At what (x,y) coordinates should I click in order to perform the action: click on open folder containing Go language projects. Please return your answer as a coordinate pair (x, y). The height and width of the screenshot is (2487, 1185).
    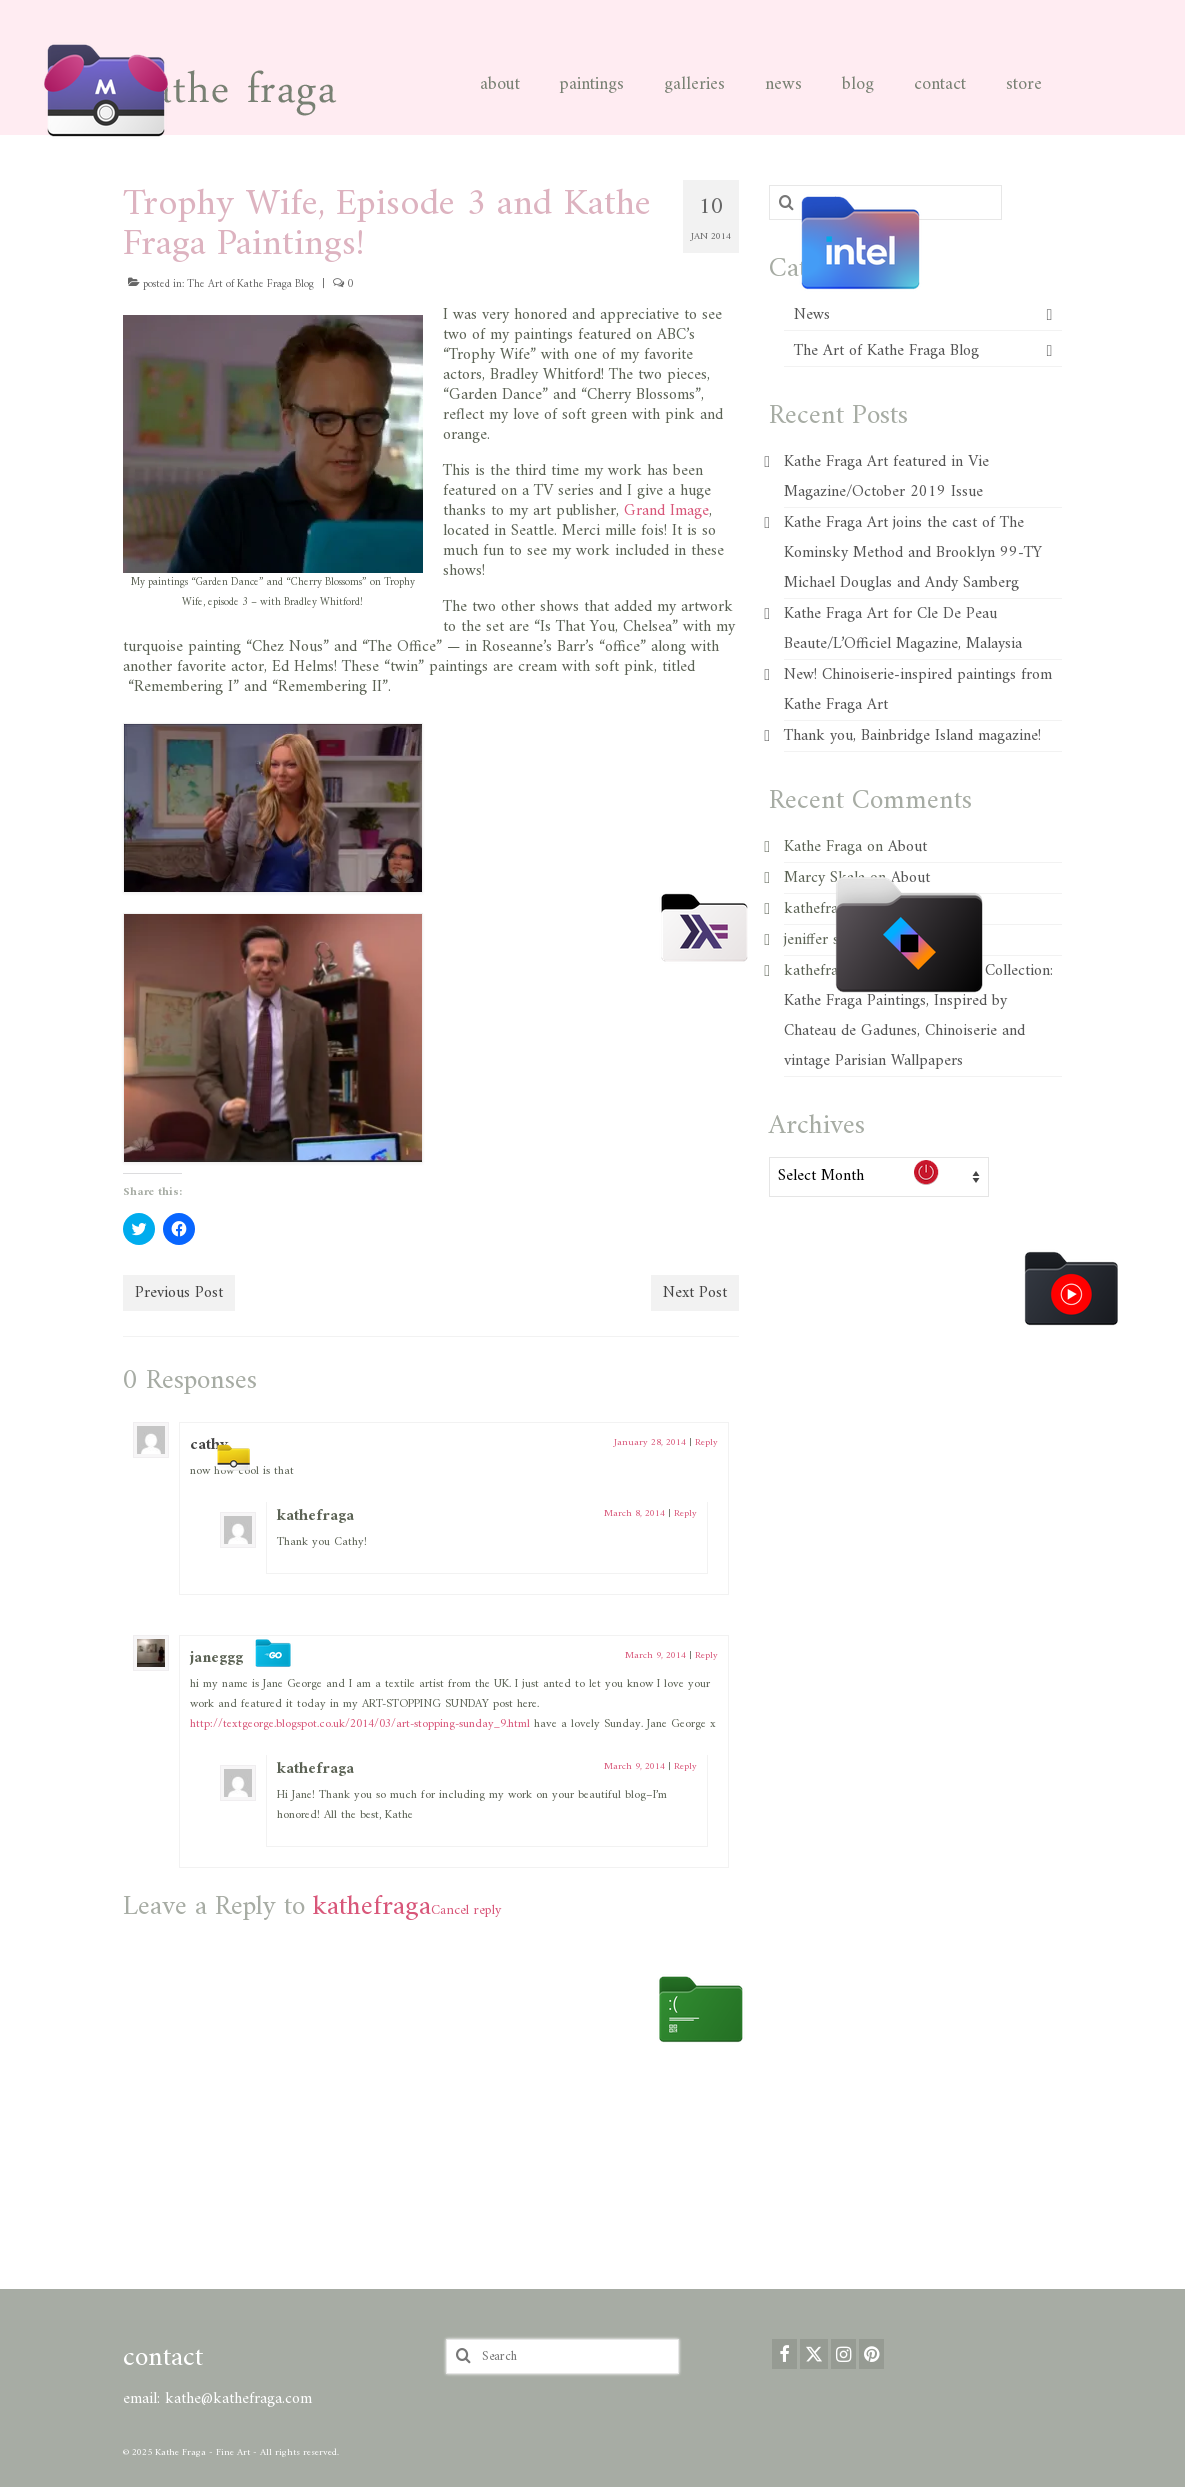
    Looking at the image, I should click on (273, 1654).